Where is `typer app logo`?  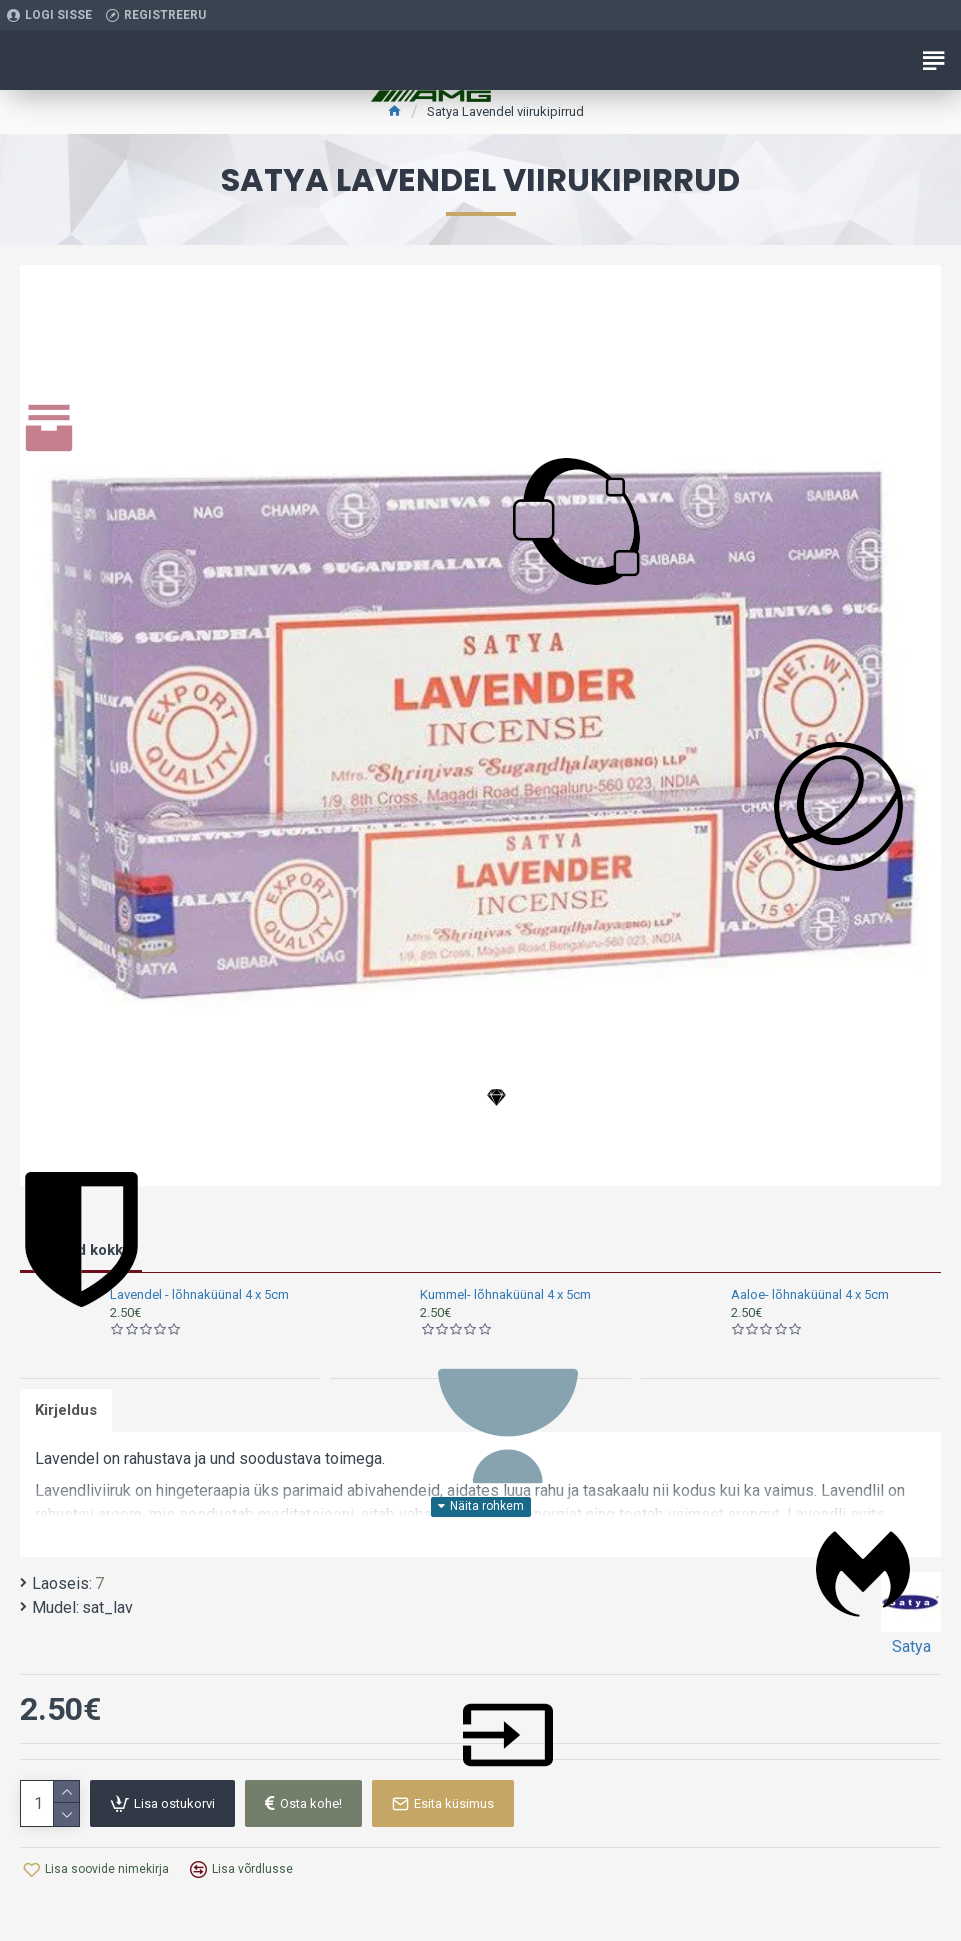 typer app logo is located at coordinates (508, 1735).